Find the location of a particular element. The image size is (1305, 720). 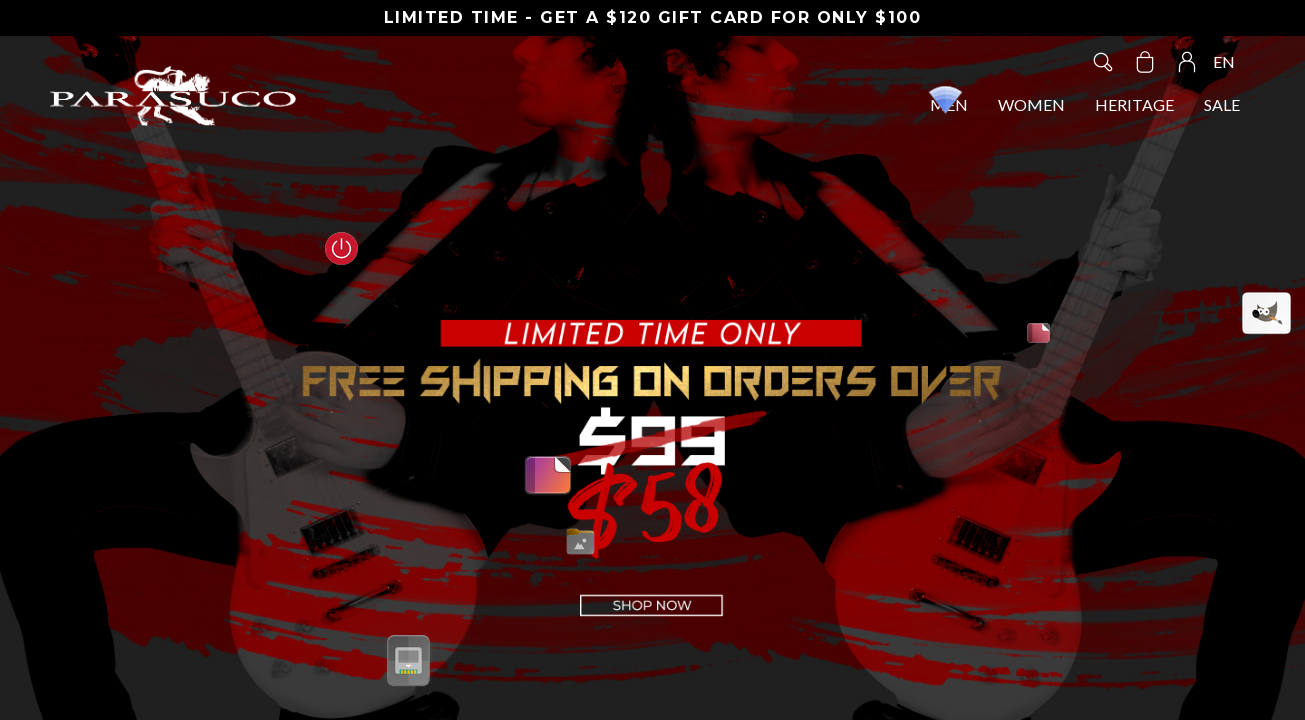

customize desktop theme settings is located at coordinates (548, 475).